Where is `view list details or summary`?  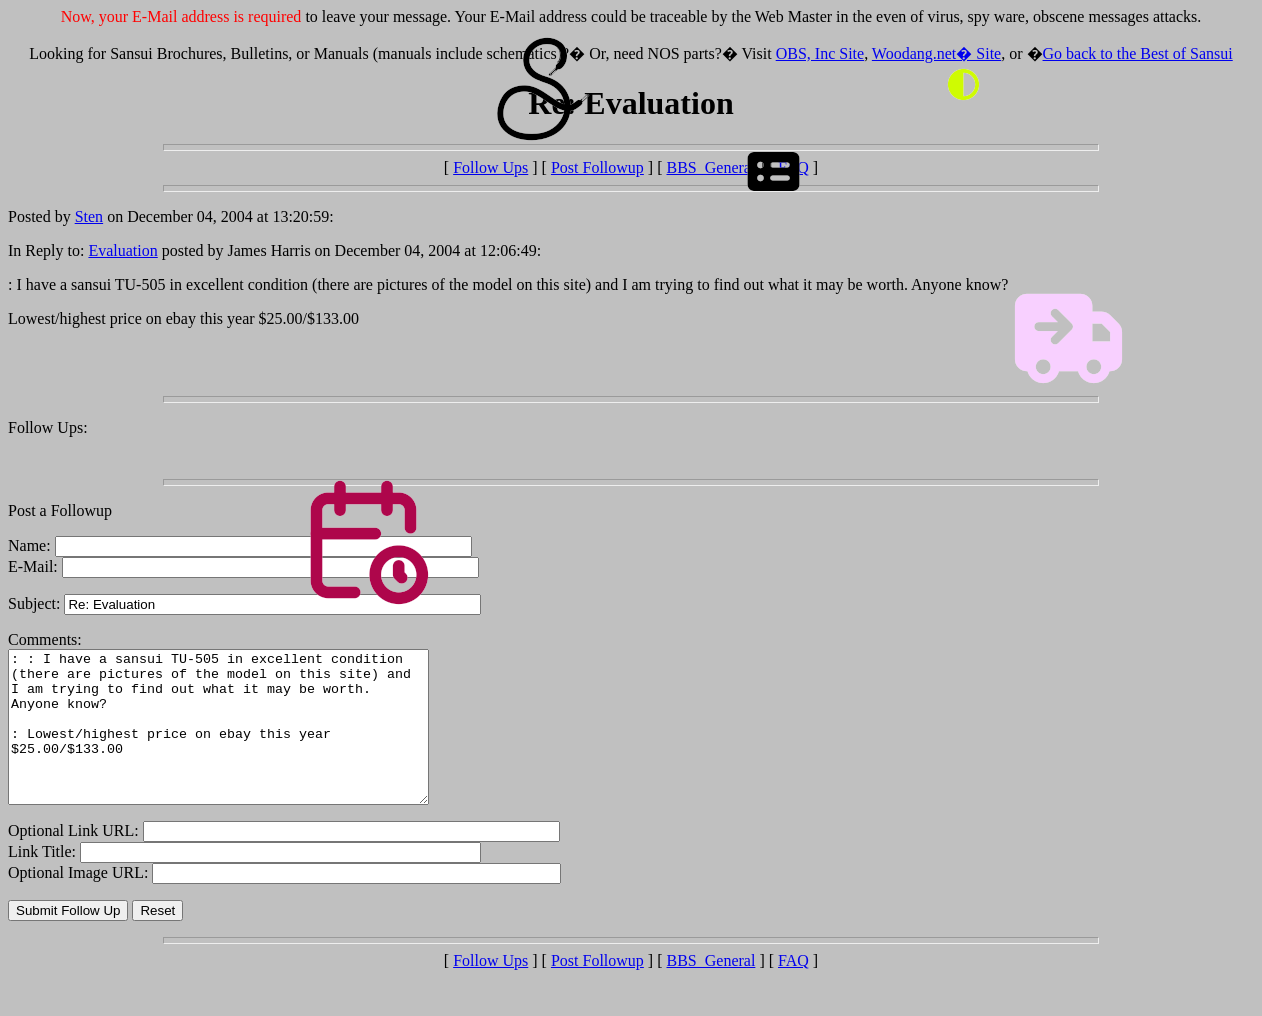 view list details or summary is located at coordinates (773, 171).